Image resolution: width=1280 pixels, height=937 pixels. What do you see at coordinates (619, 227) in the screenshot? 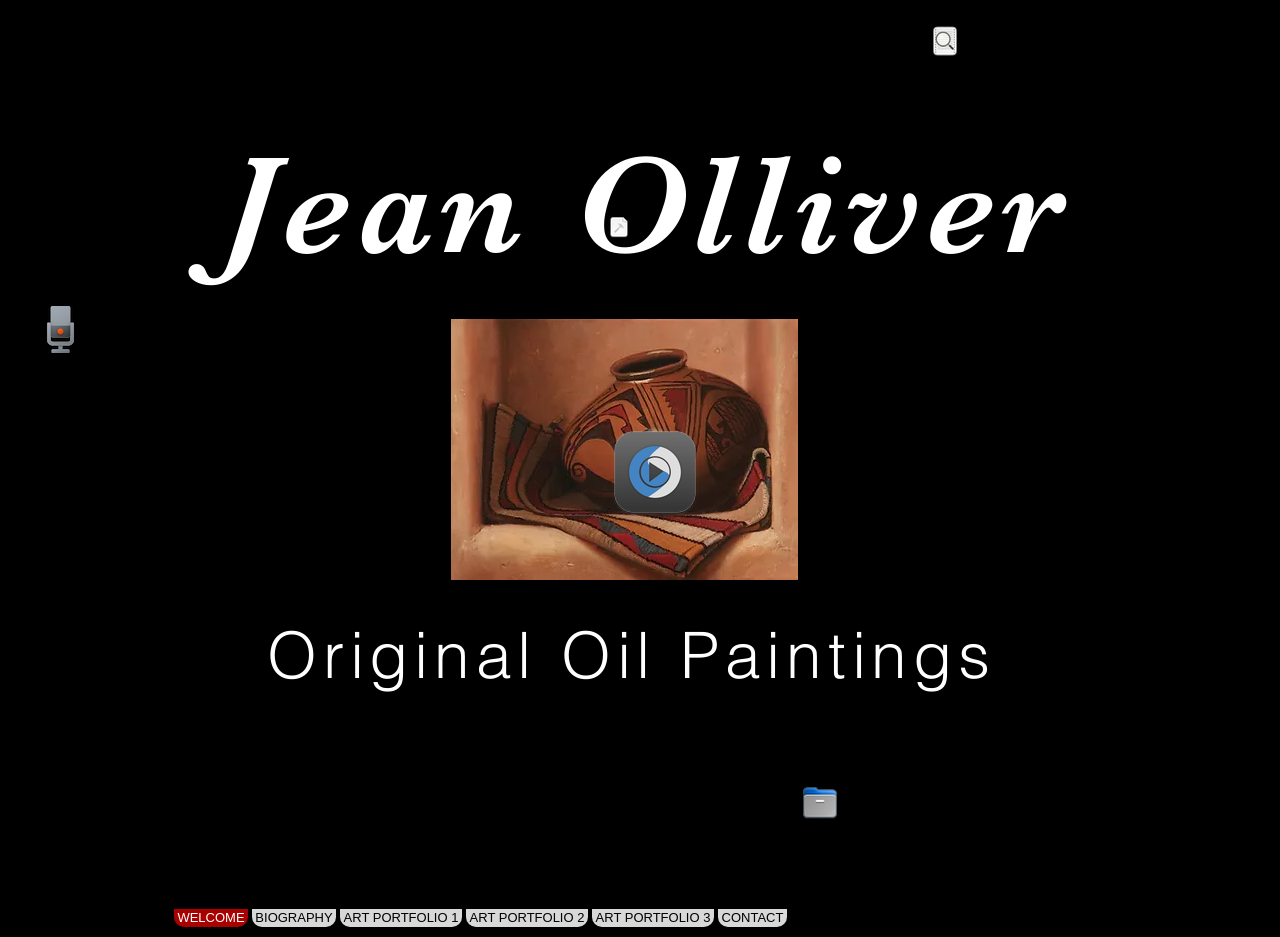
I see `indicates a CMake configuration file` at bounding box center [619, 227].